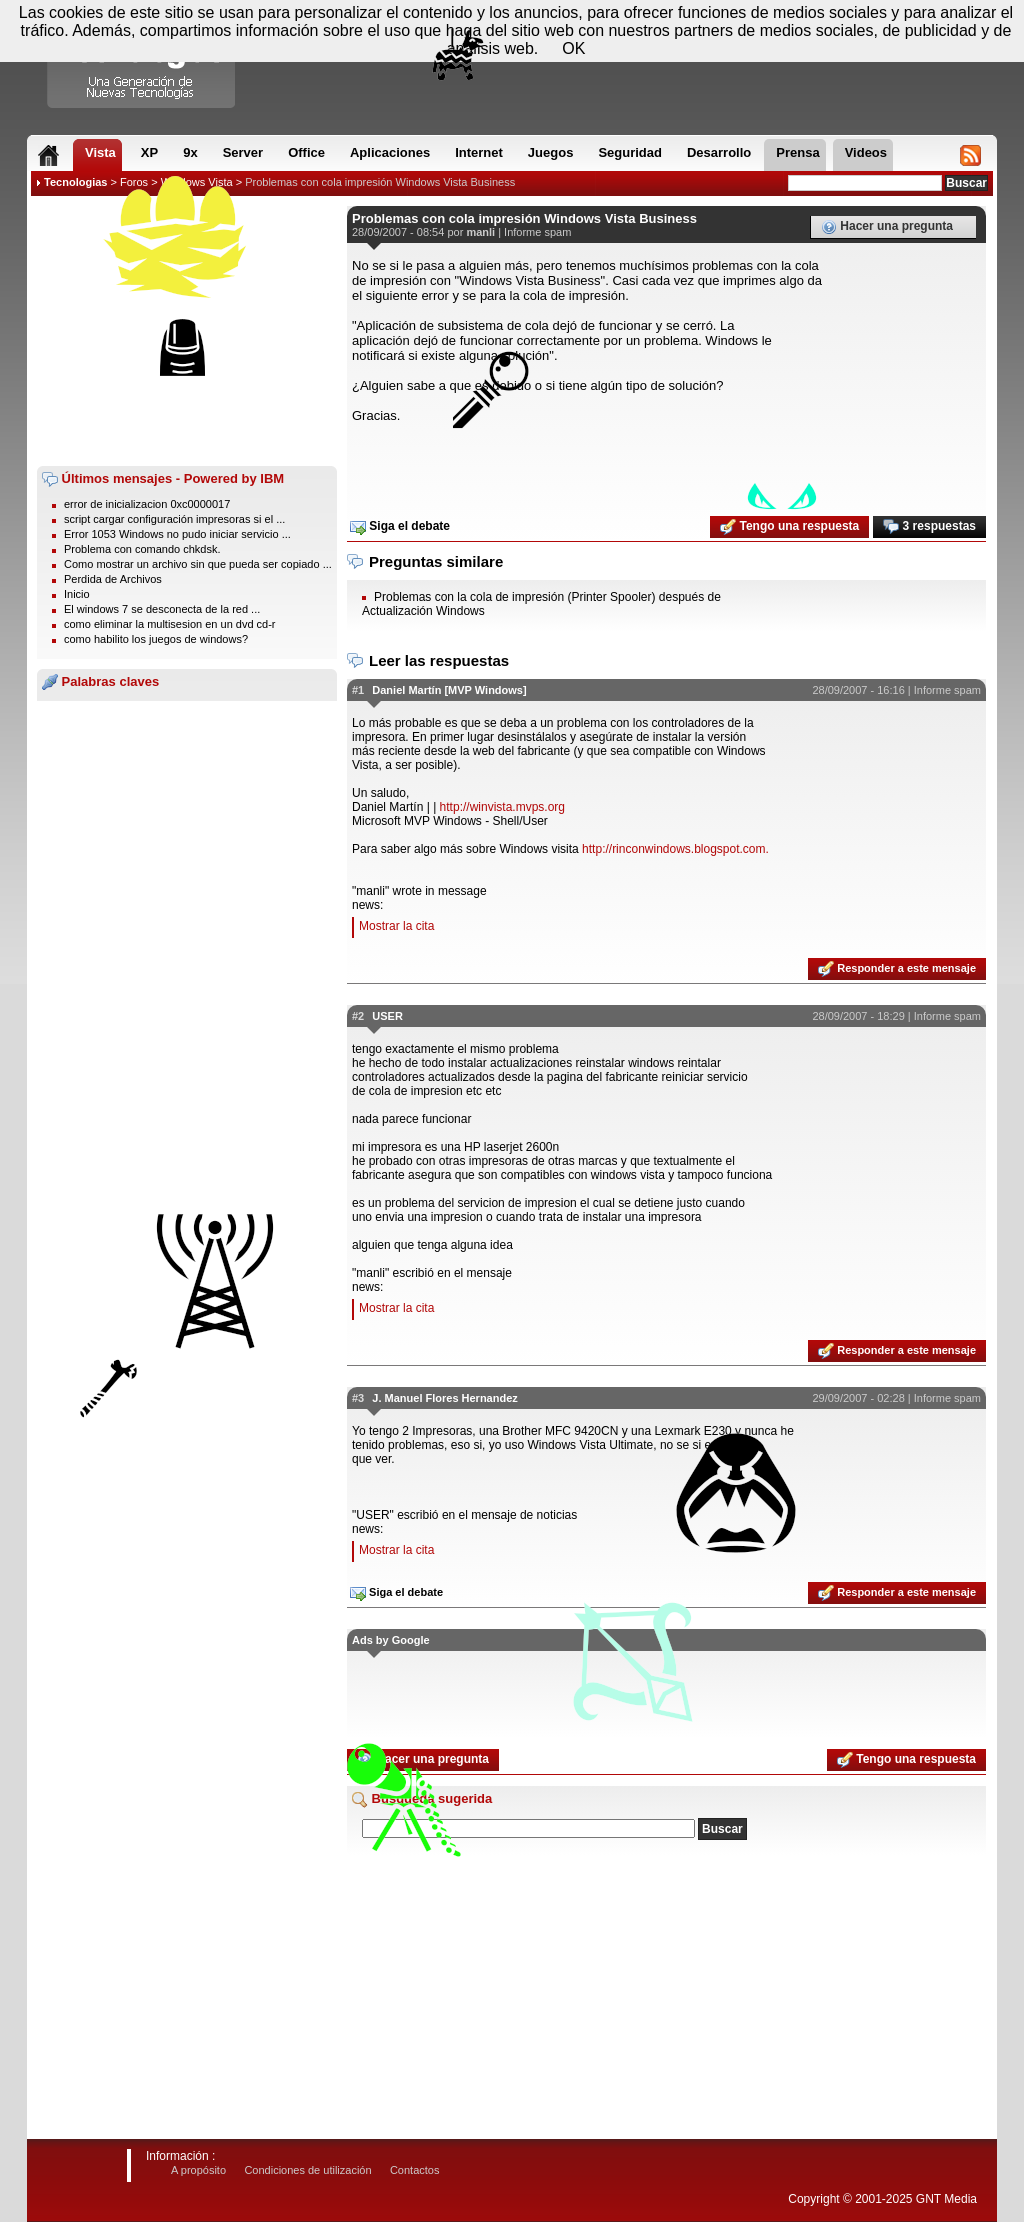 This screenshot has width=1024, height=2222. Describe the element at coordinates (736, 1493) in the screenshot. I see `indicates a swallow or consume ability in gameplay` at that location.